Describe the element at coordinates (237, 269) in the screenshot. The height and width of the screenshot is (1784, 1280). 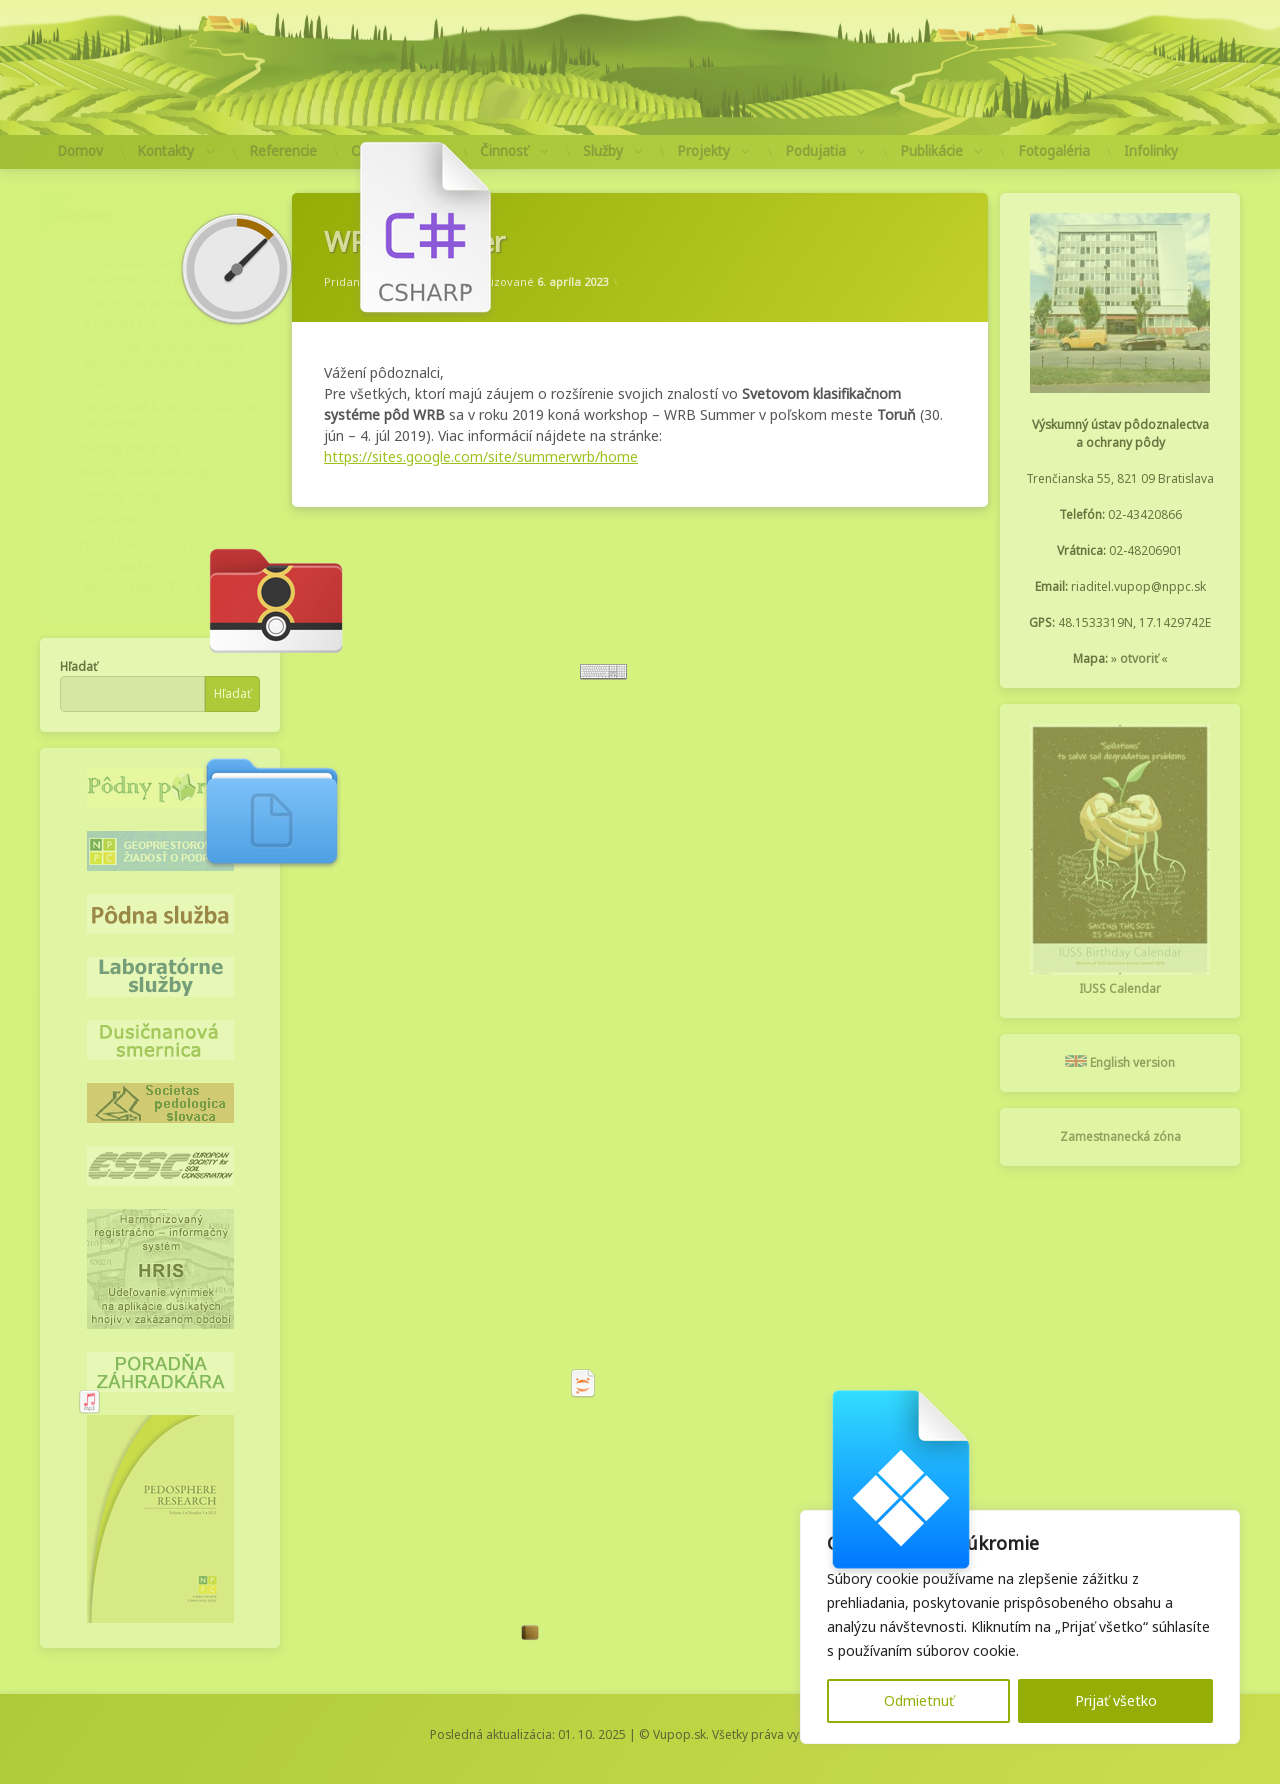
I see `open system profiler application` at that location.